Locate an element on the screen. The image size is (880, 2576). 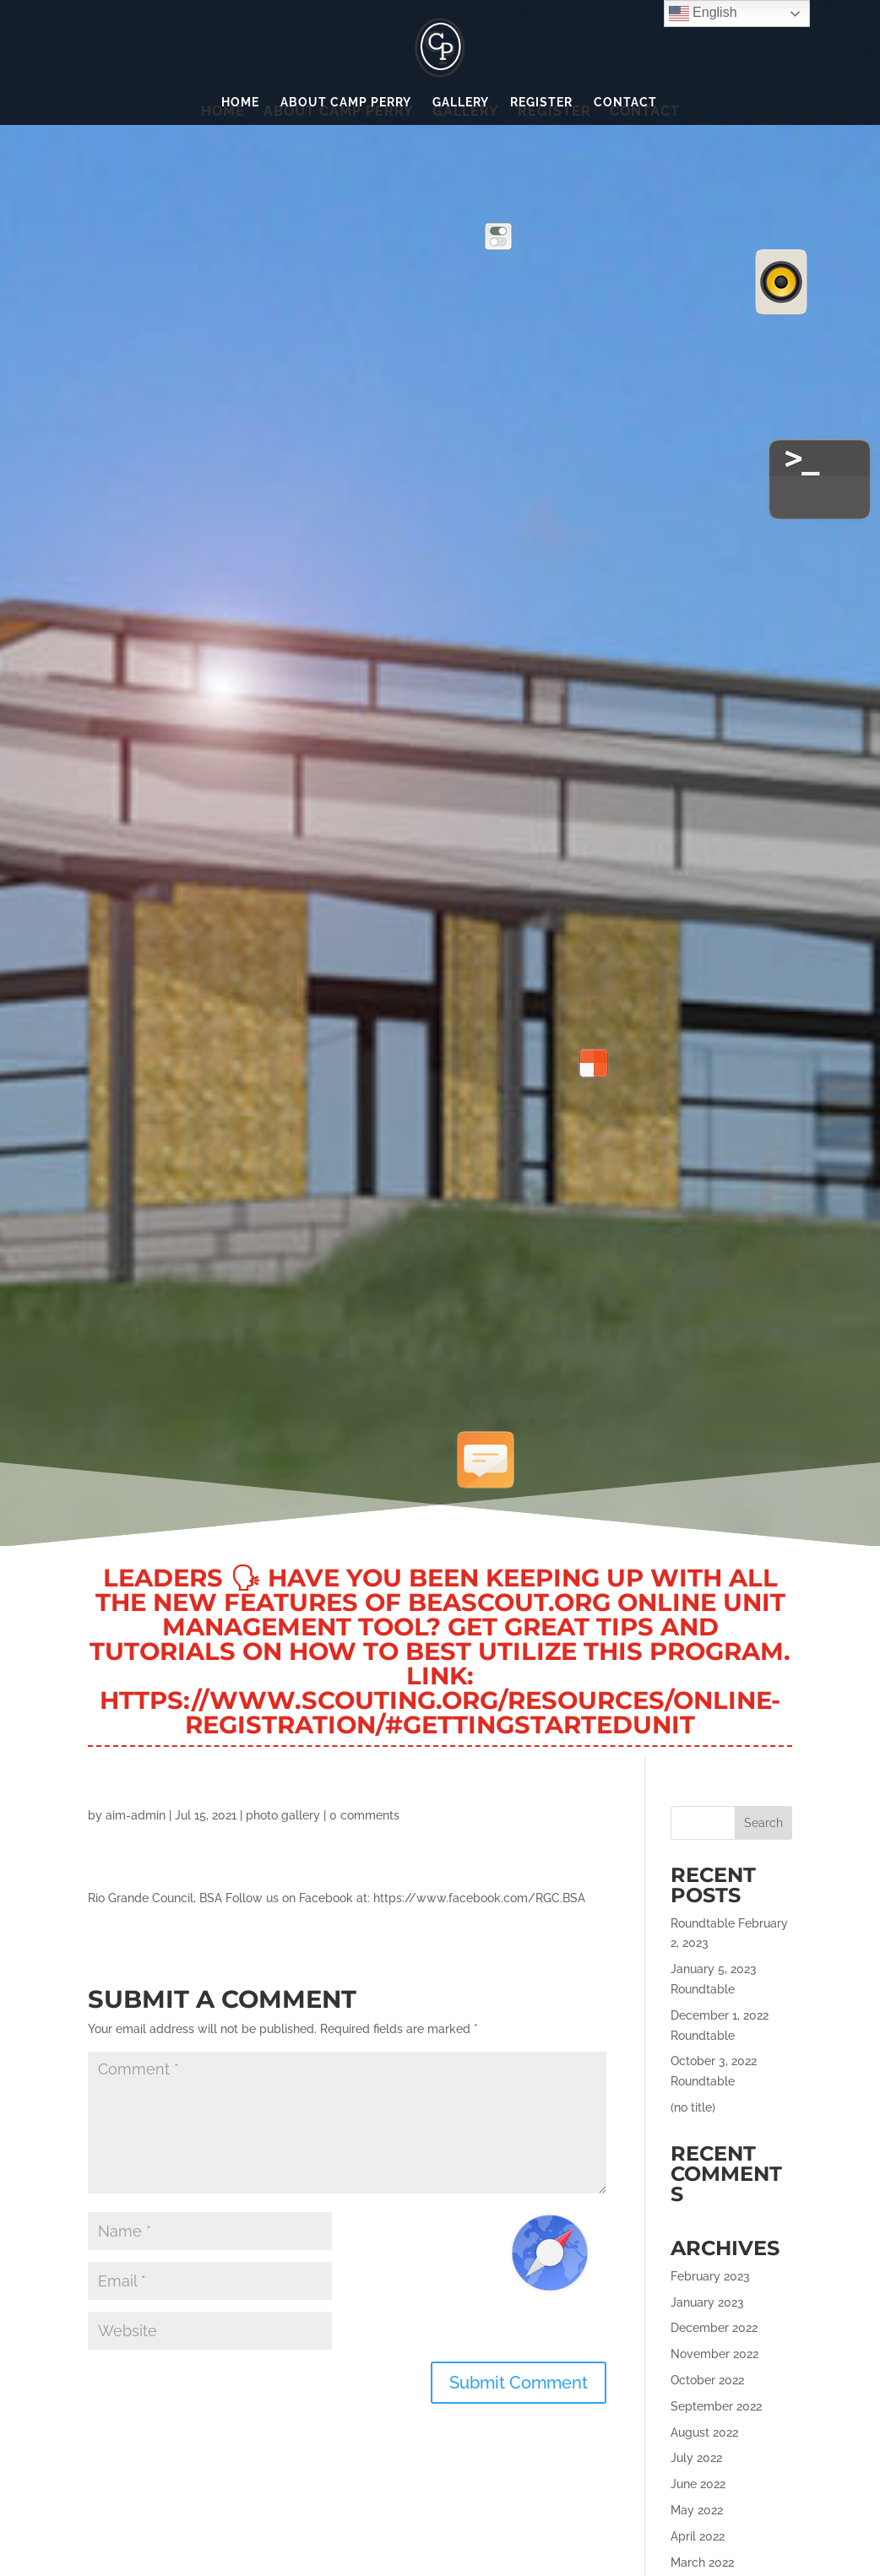
open desktop preferences settings is located at coordinates (498, 236).